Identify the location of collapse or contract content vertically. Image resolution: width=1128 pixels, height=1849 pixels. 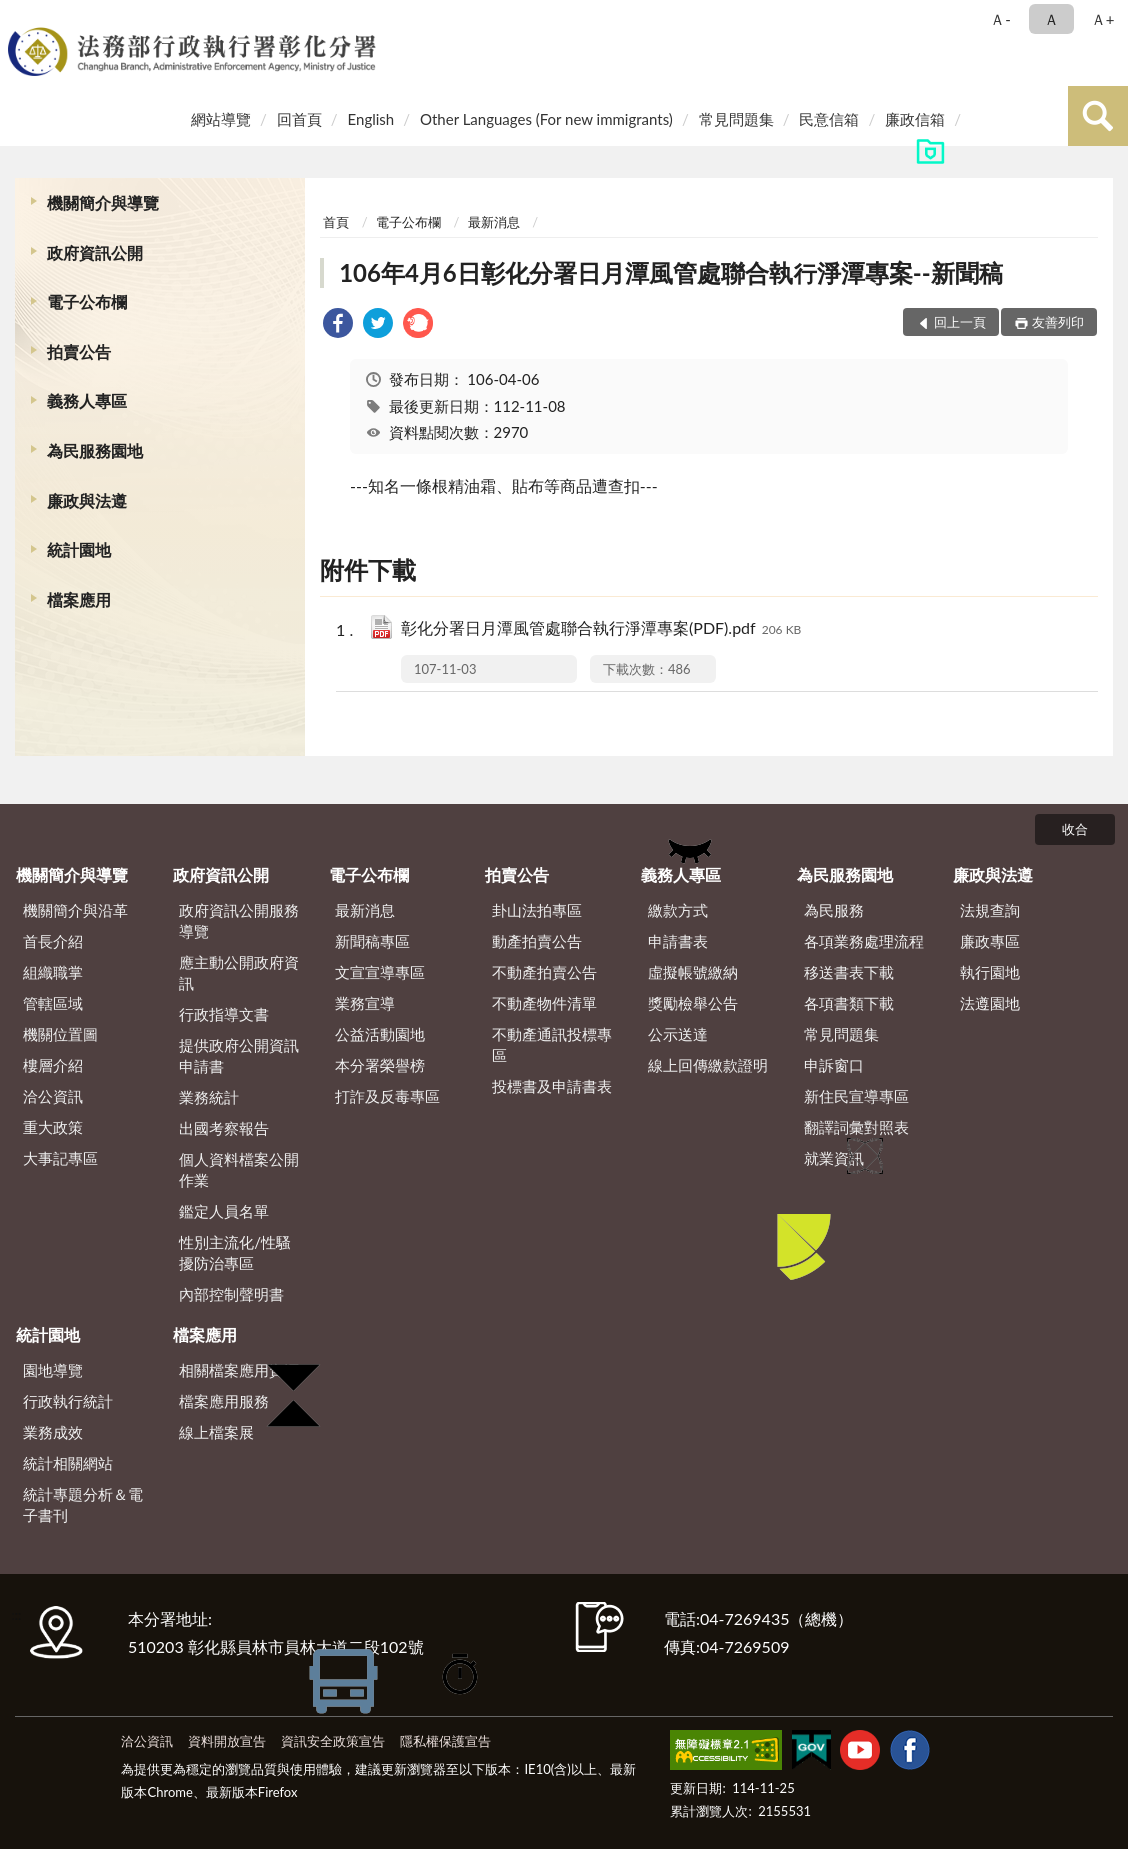
(293, 1395).